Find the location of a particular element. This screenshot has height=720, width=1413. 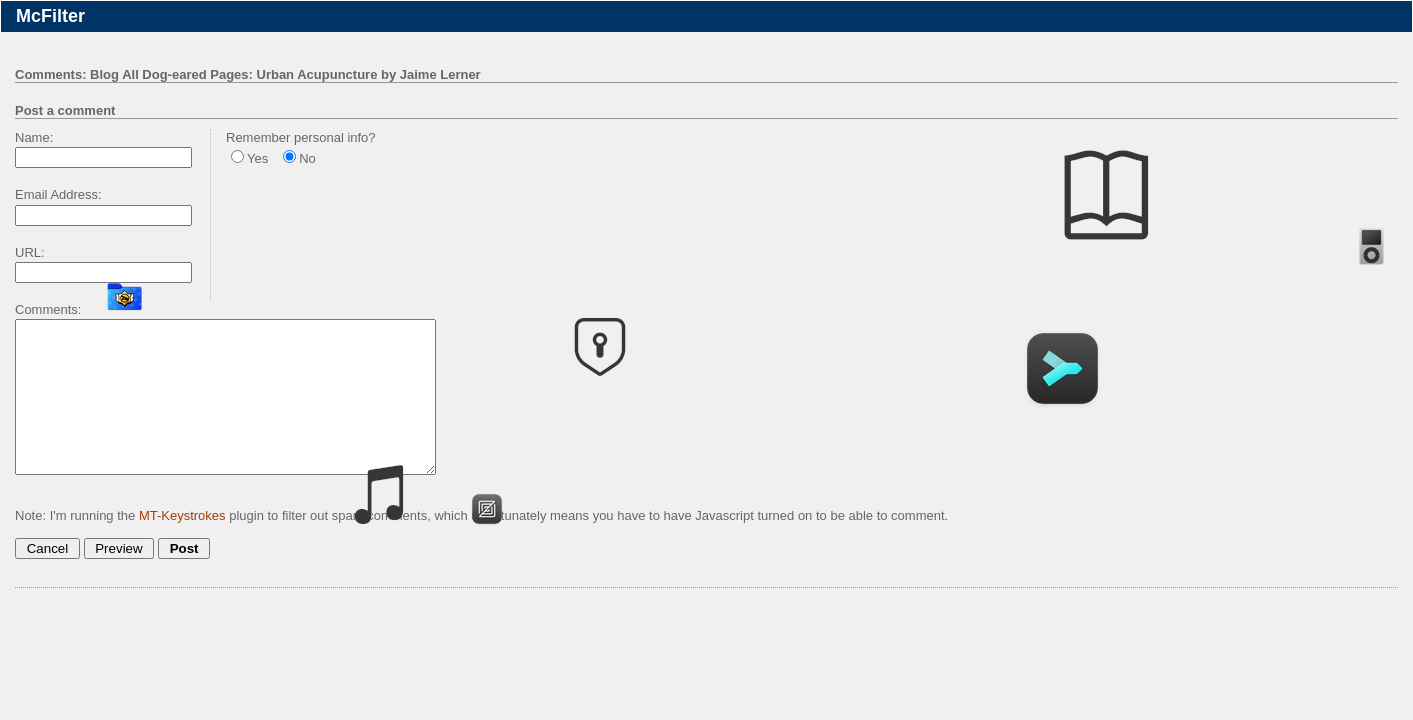

open the music app is located at coordinates (379, 496).